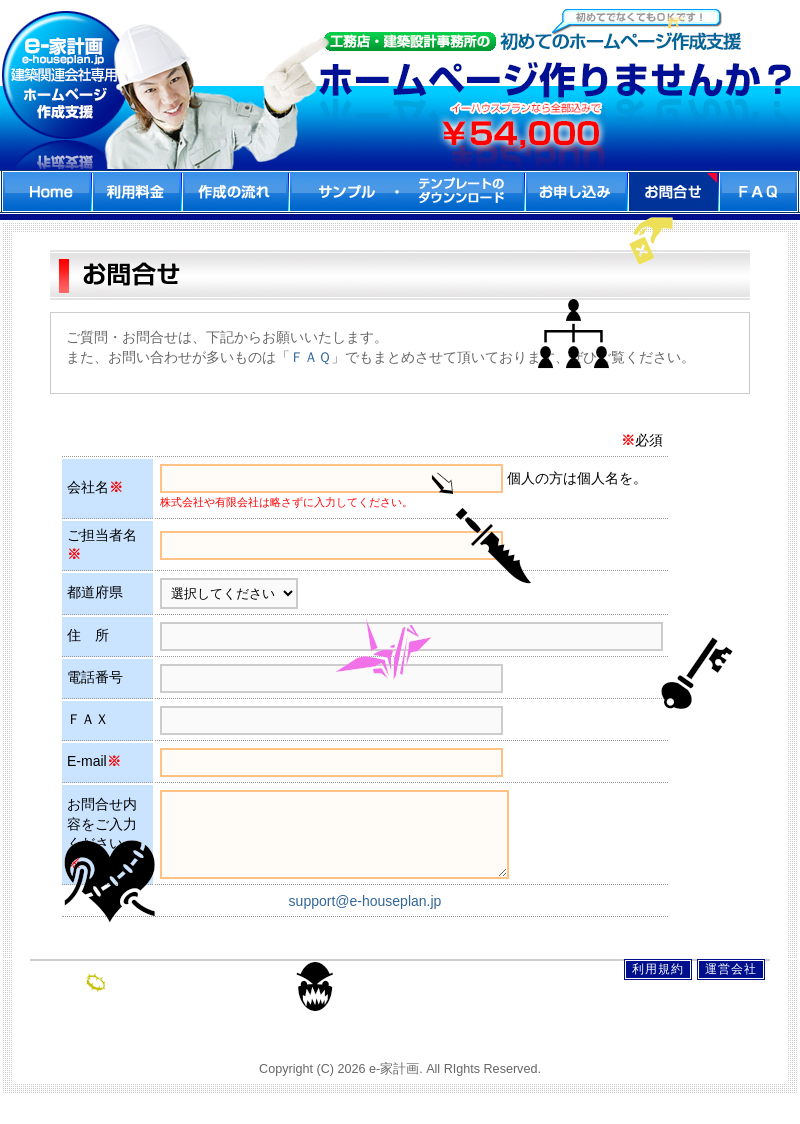 The height and width of the screenshot is (1124, 800). I want to click on equip a knife or melee weapon, so click(493, 545).